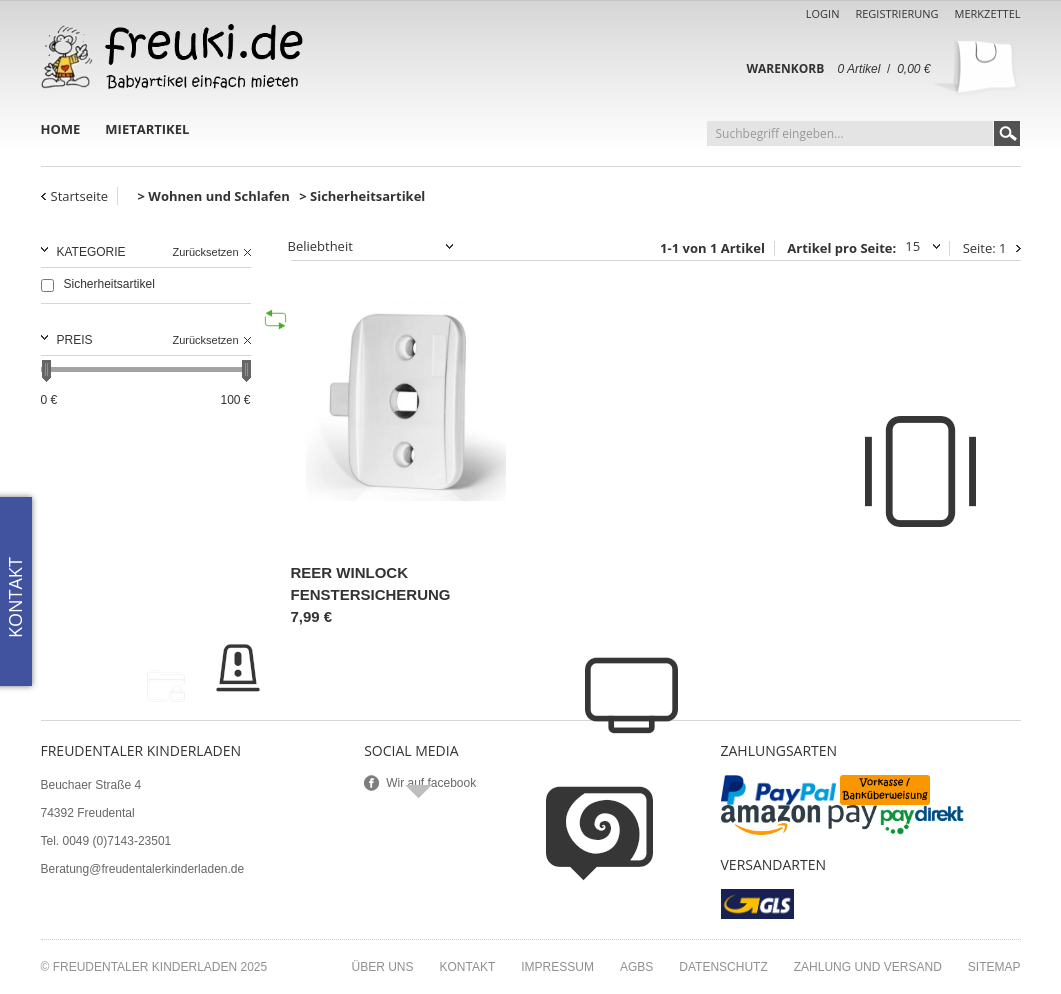  What do you see at coordinates (631, 692) in the screenshot?
I see `open tv or display settings` at bounding box center [631, 692].